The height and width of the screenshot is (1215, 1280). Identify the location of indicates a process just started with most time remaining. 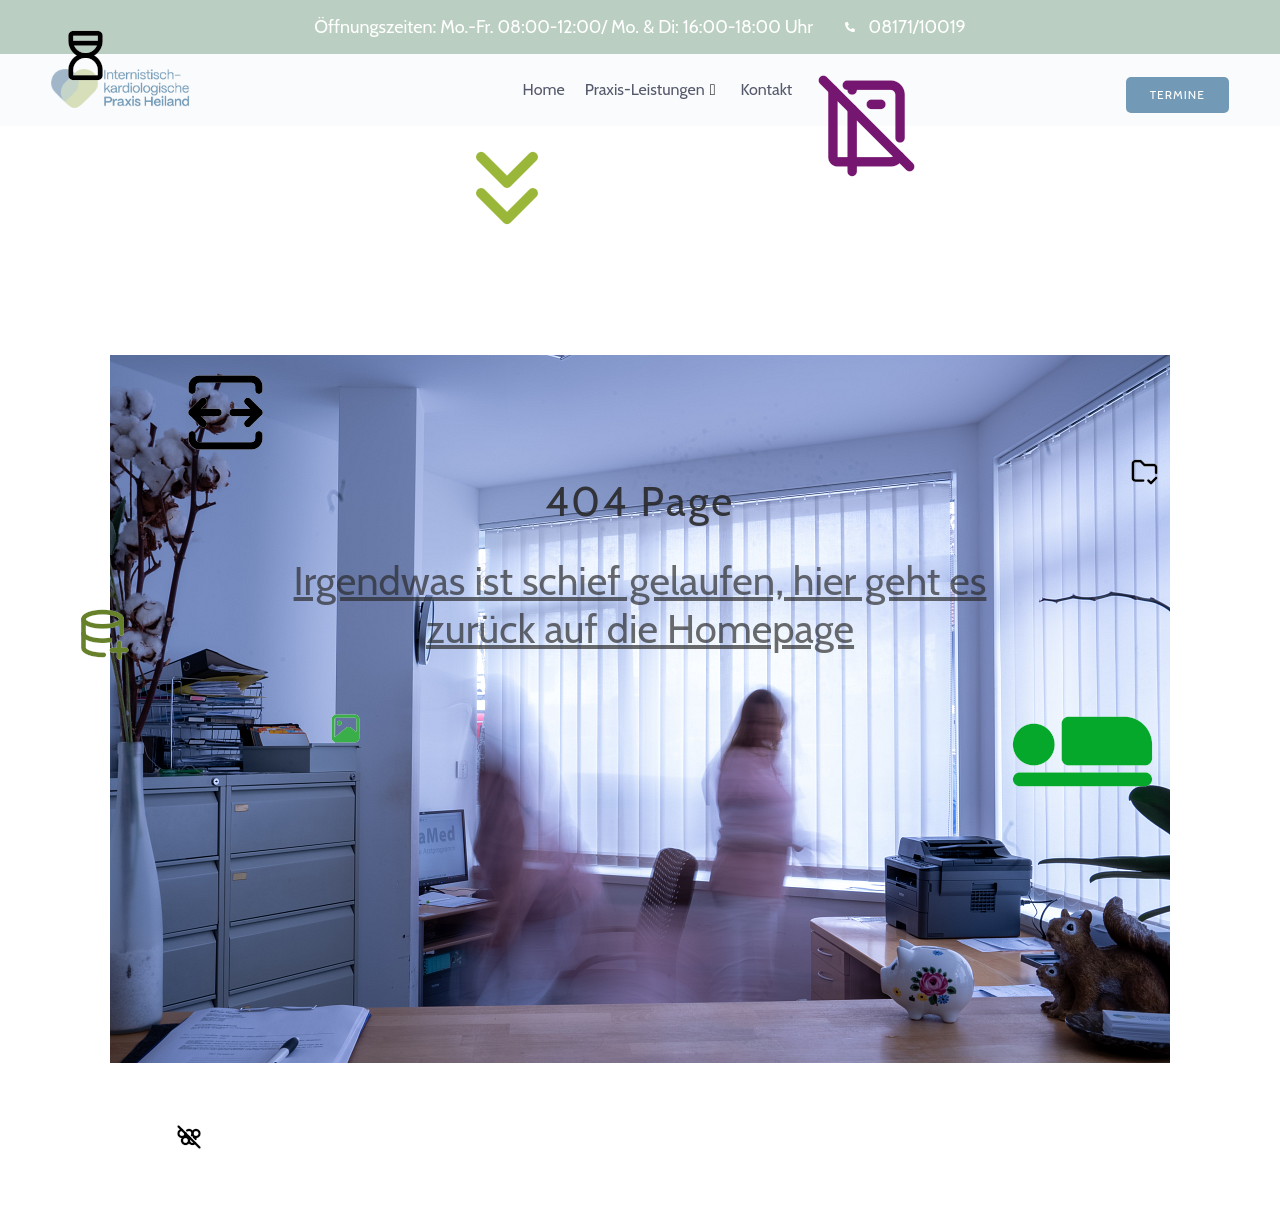
(85, 55).